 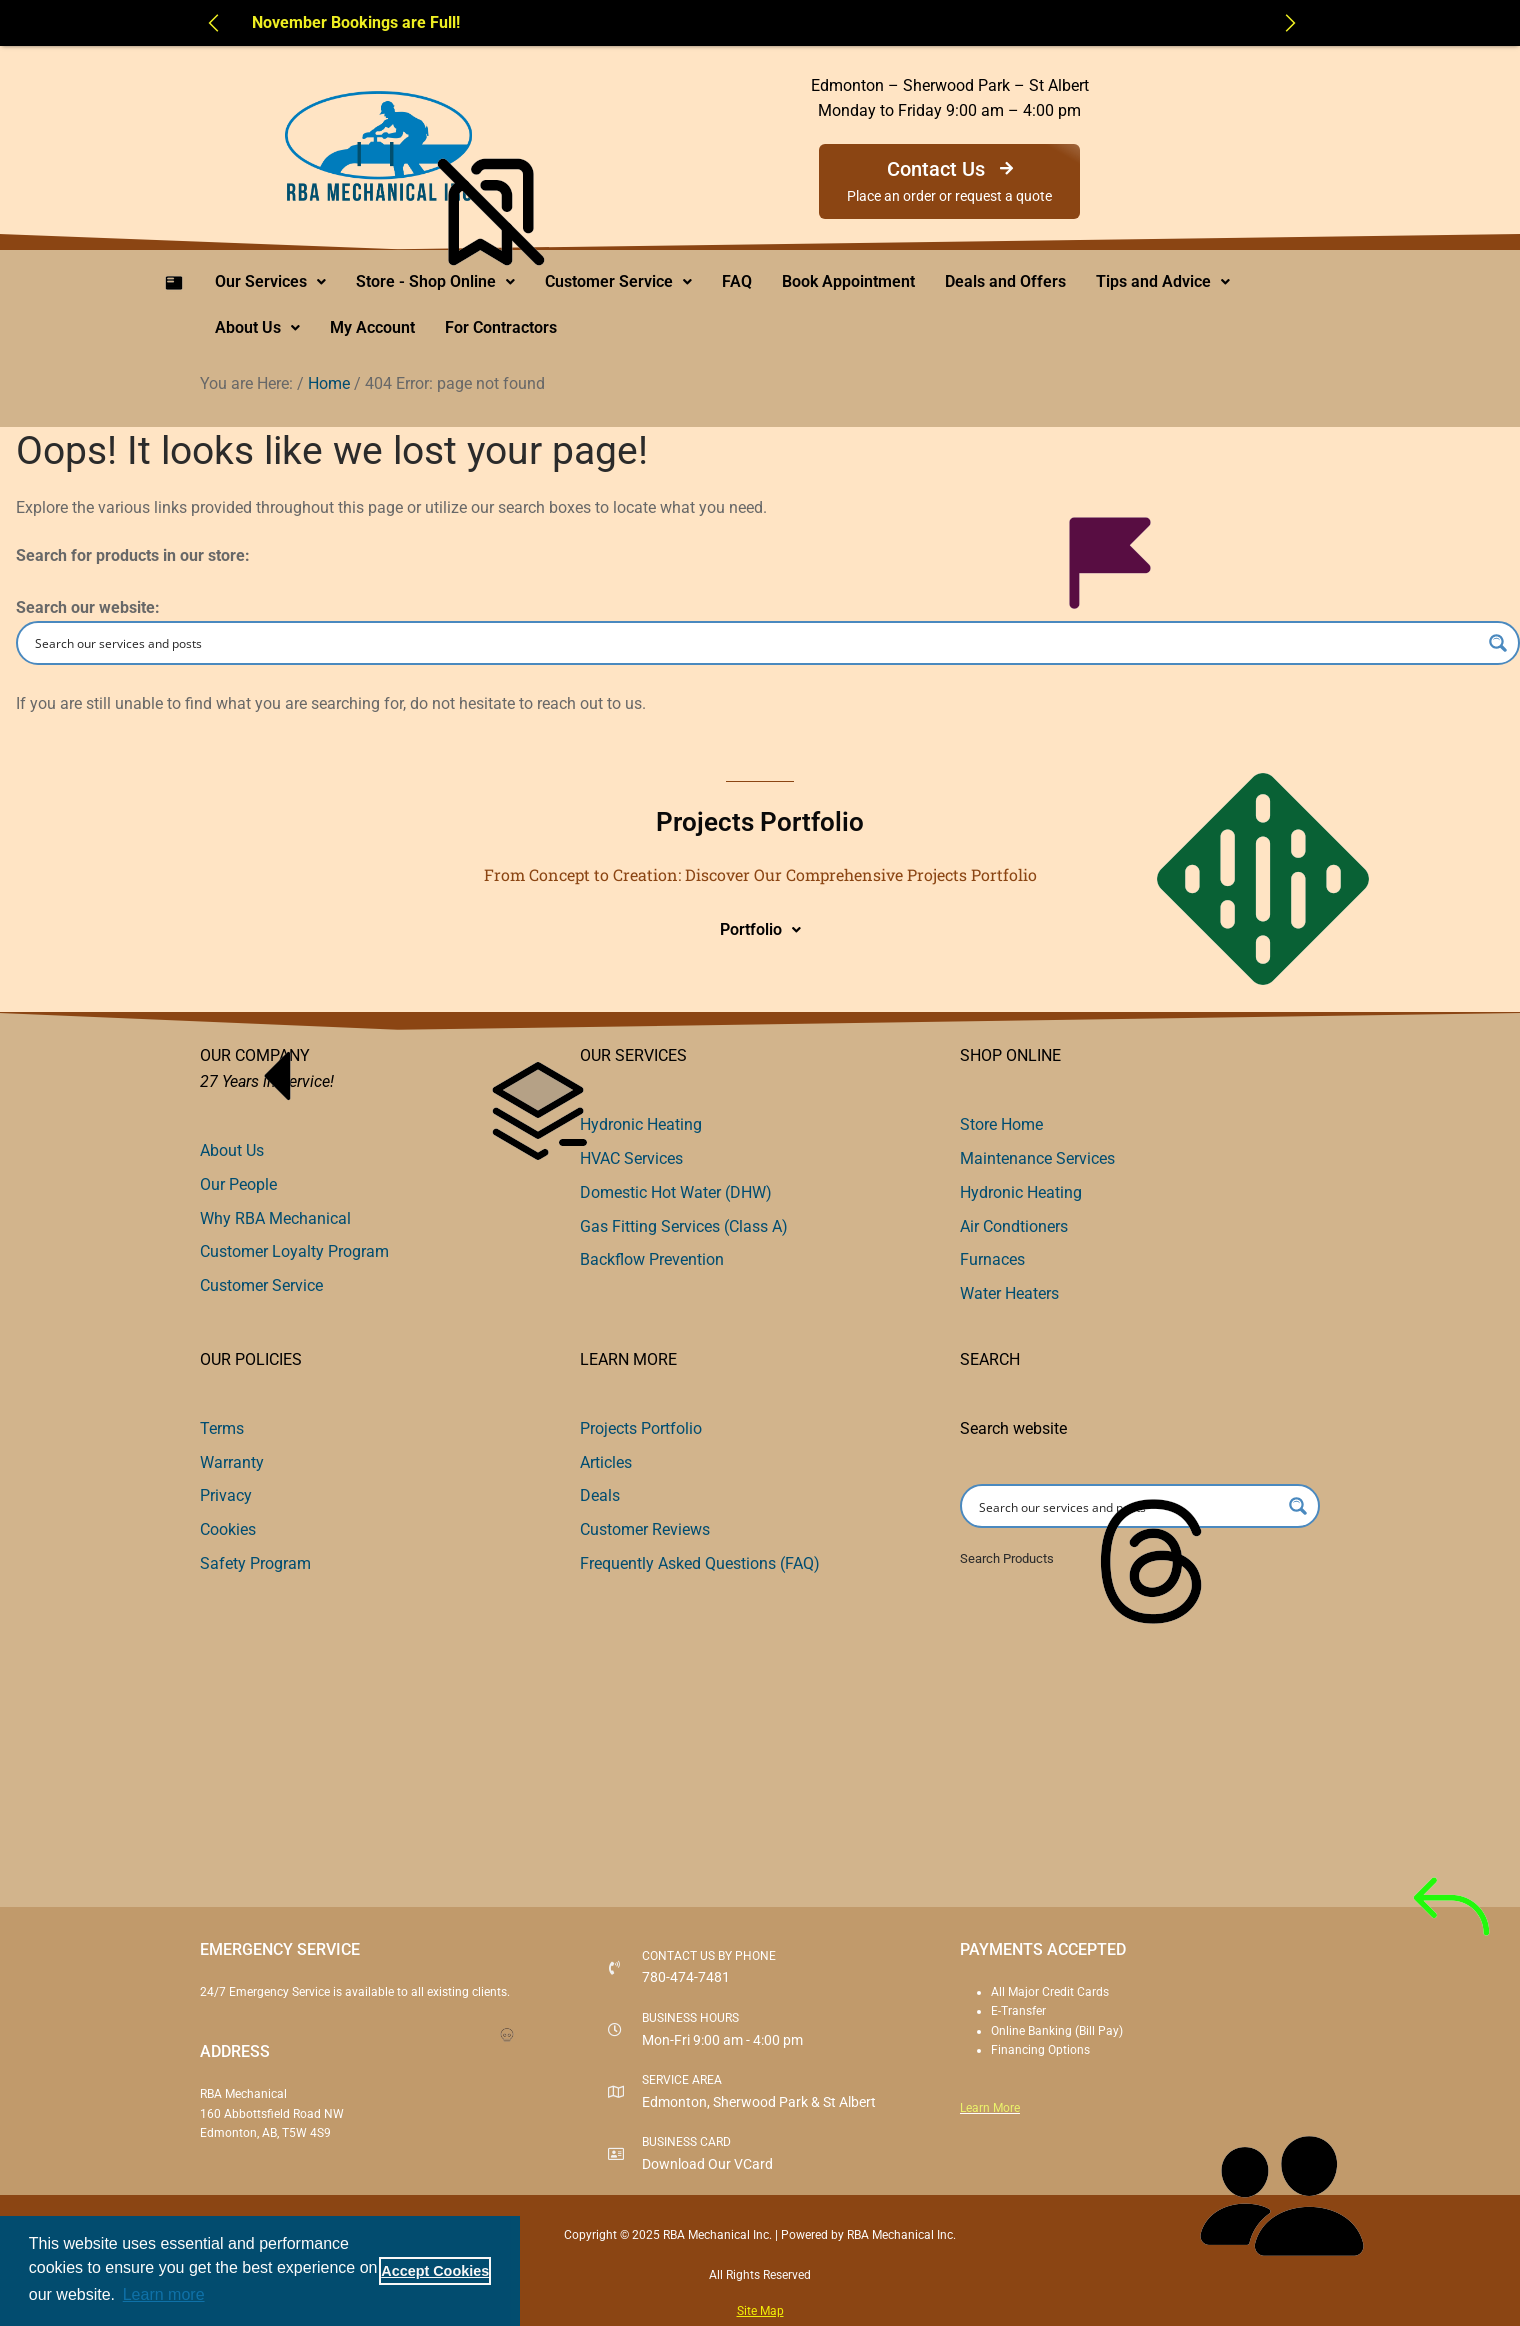 I want to click on open google podcasts app, so click(x=1263, y=879).